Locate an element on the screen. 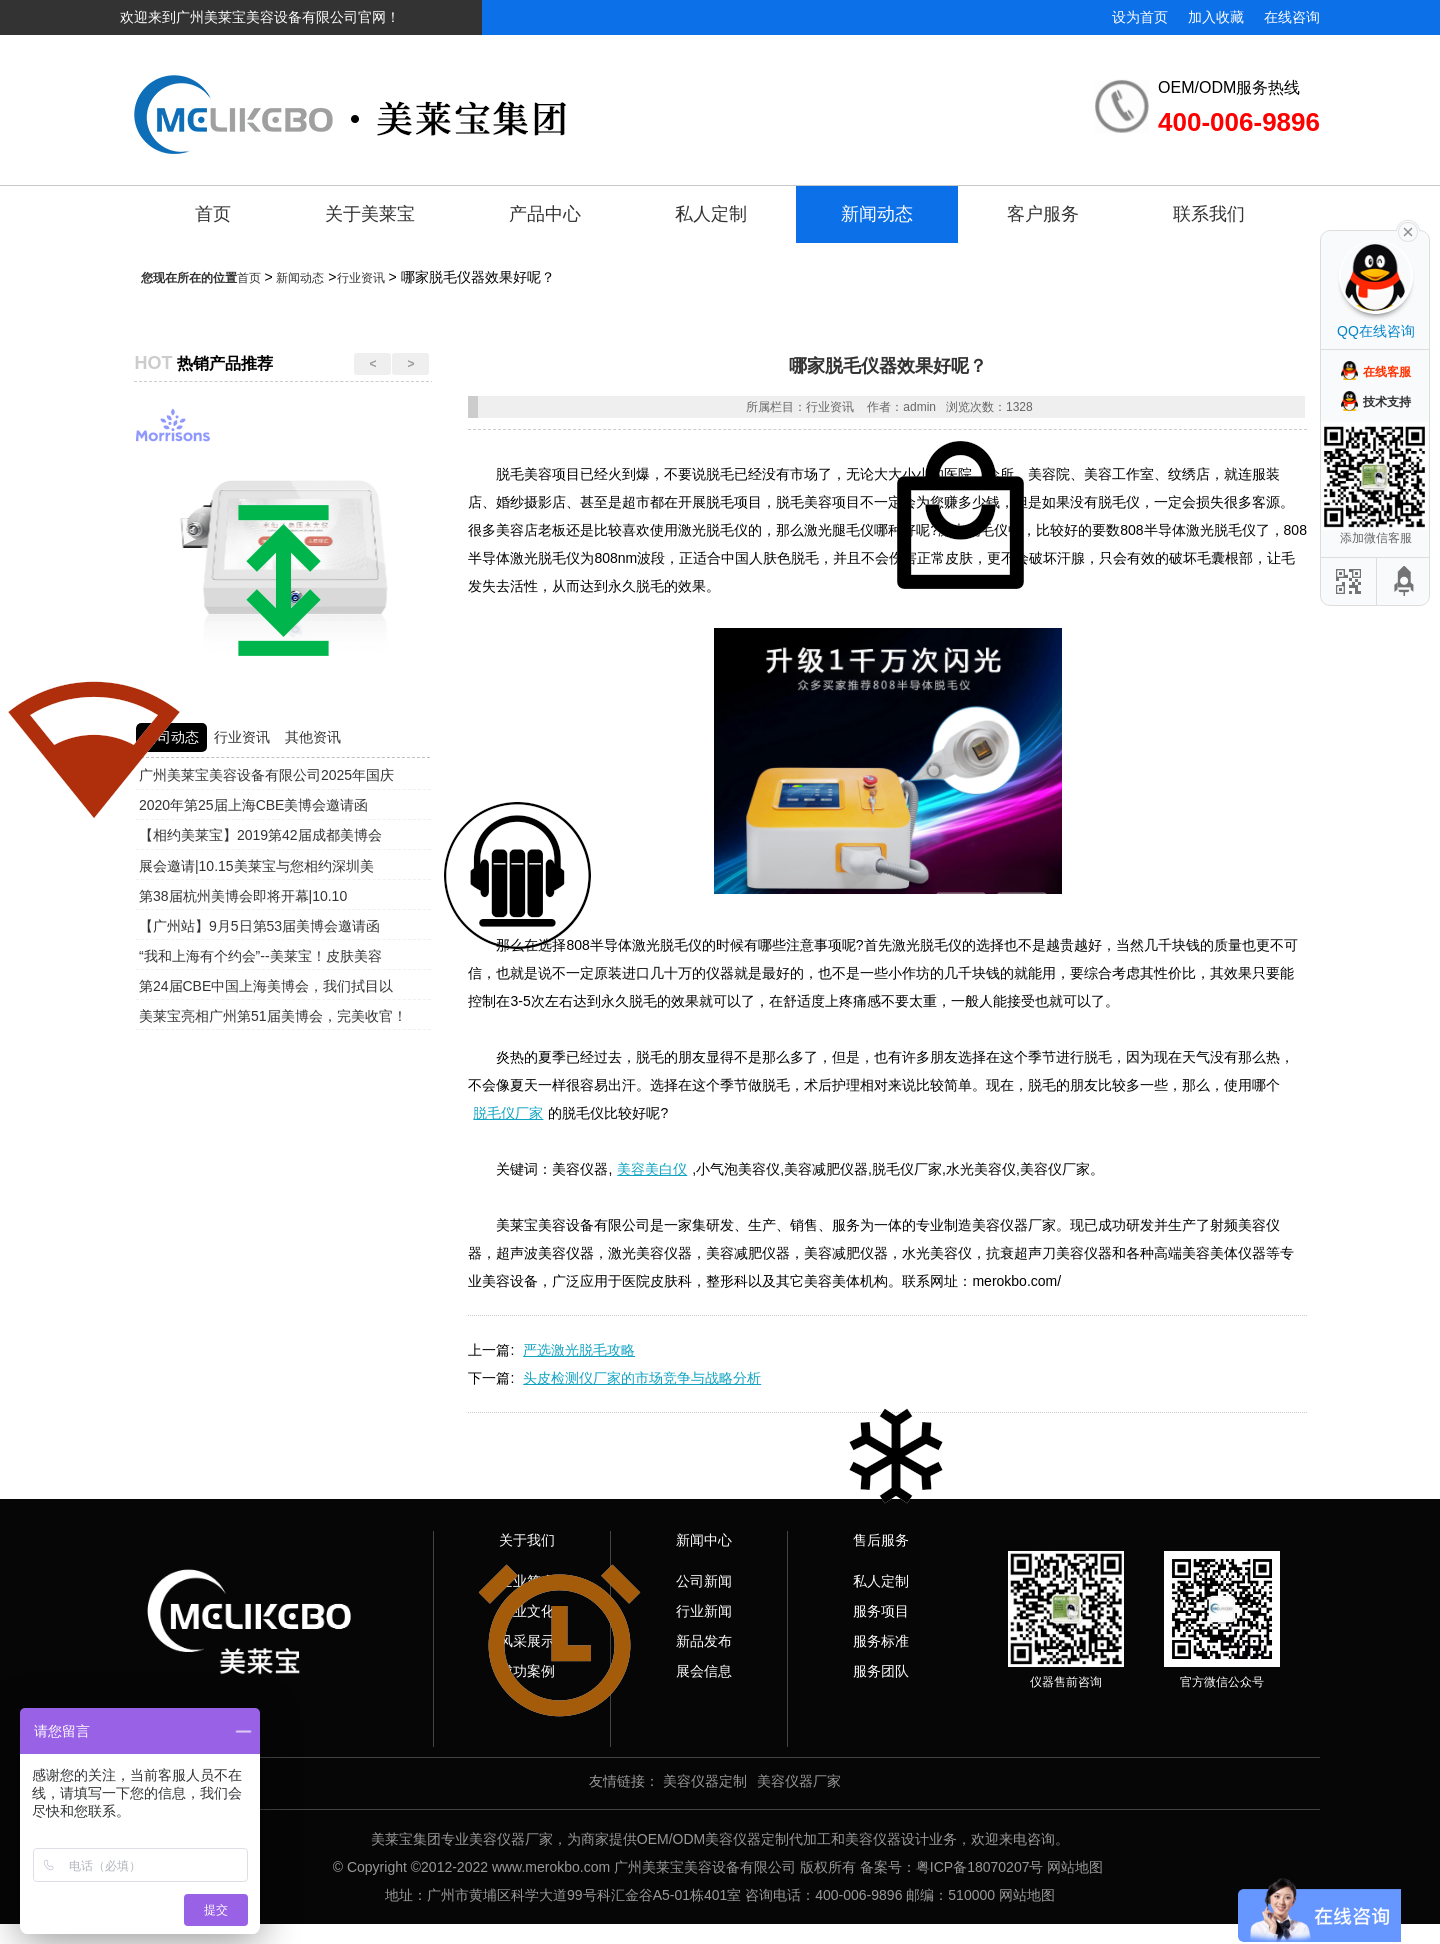 This screenshot has width=1440, height=1944. expand element height vertically is located at coordinates (283, 580).